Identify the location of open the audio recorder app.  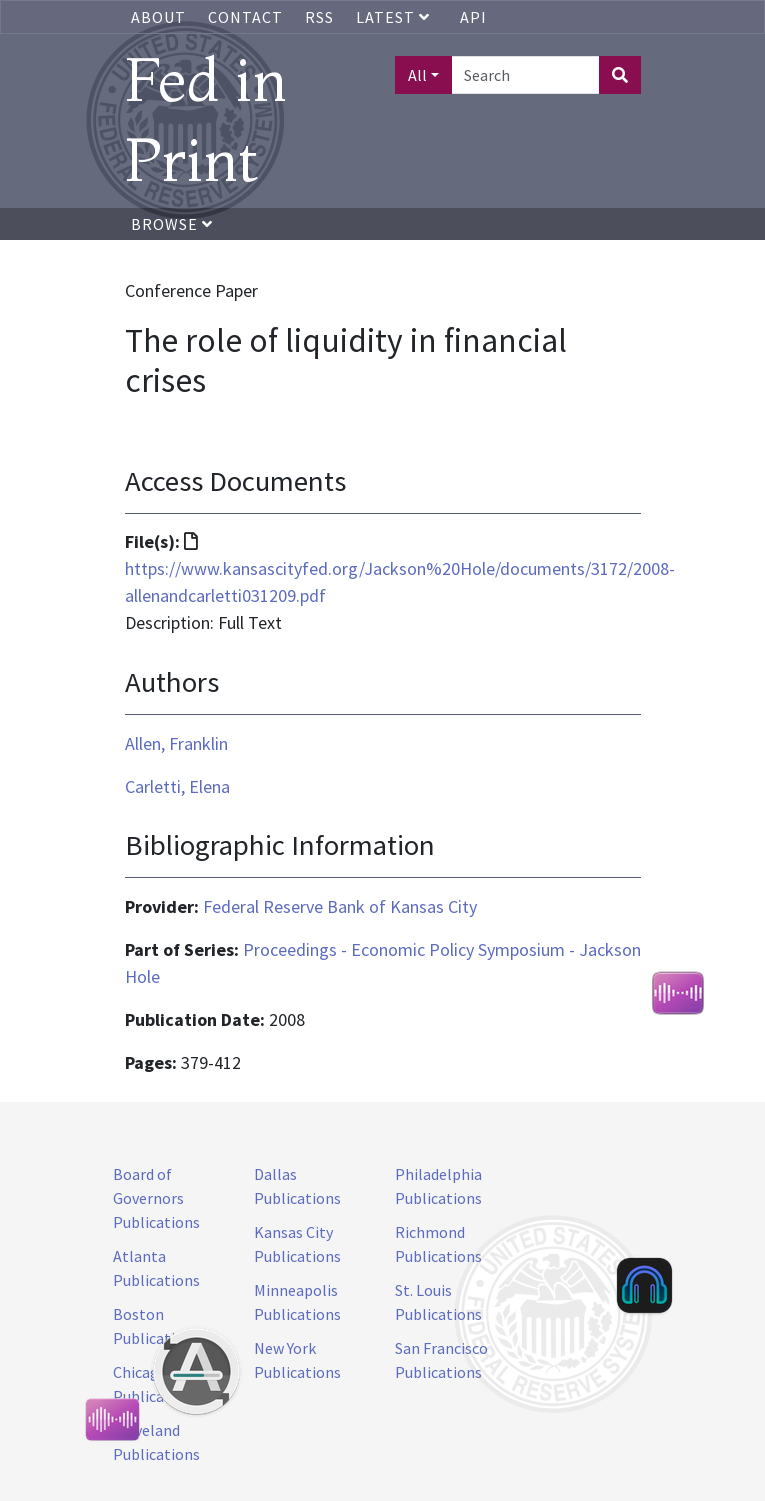
(678, 993).